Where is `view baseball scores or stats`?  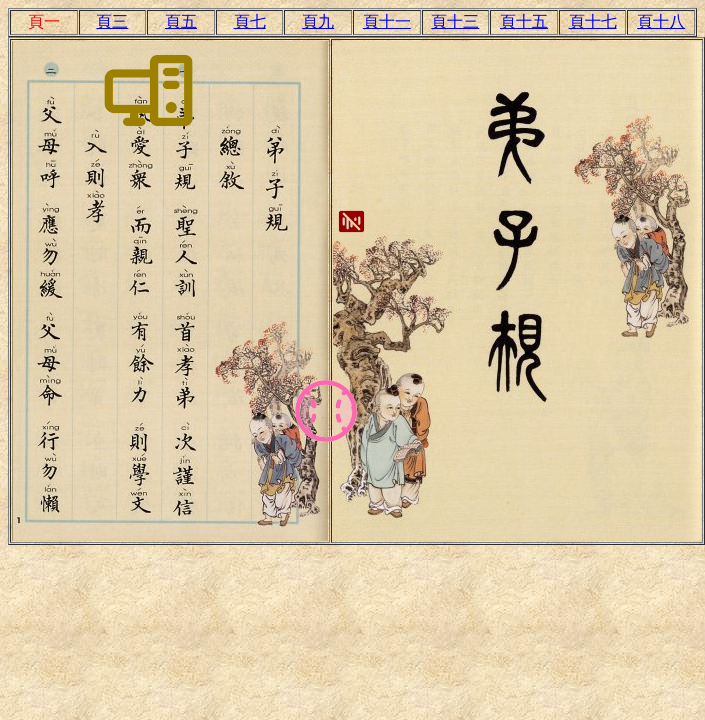
view baseball scores or stats is located at coordinates (326, 411).